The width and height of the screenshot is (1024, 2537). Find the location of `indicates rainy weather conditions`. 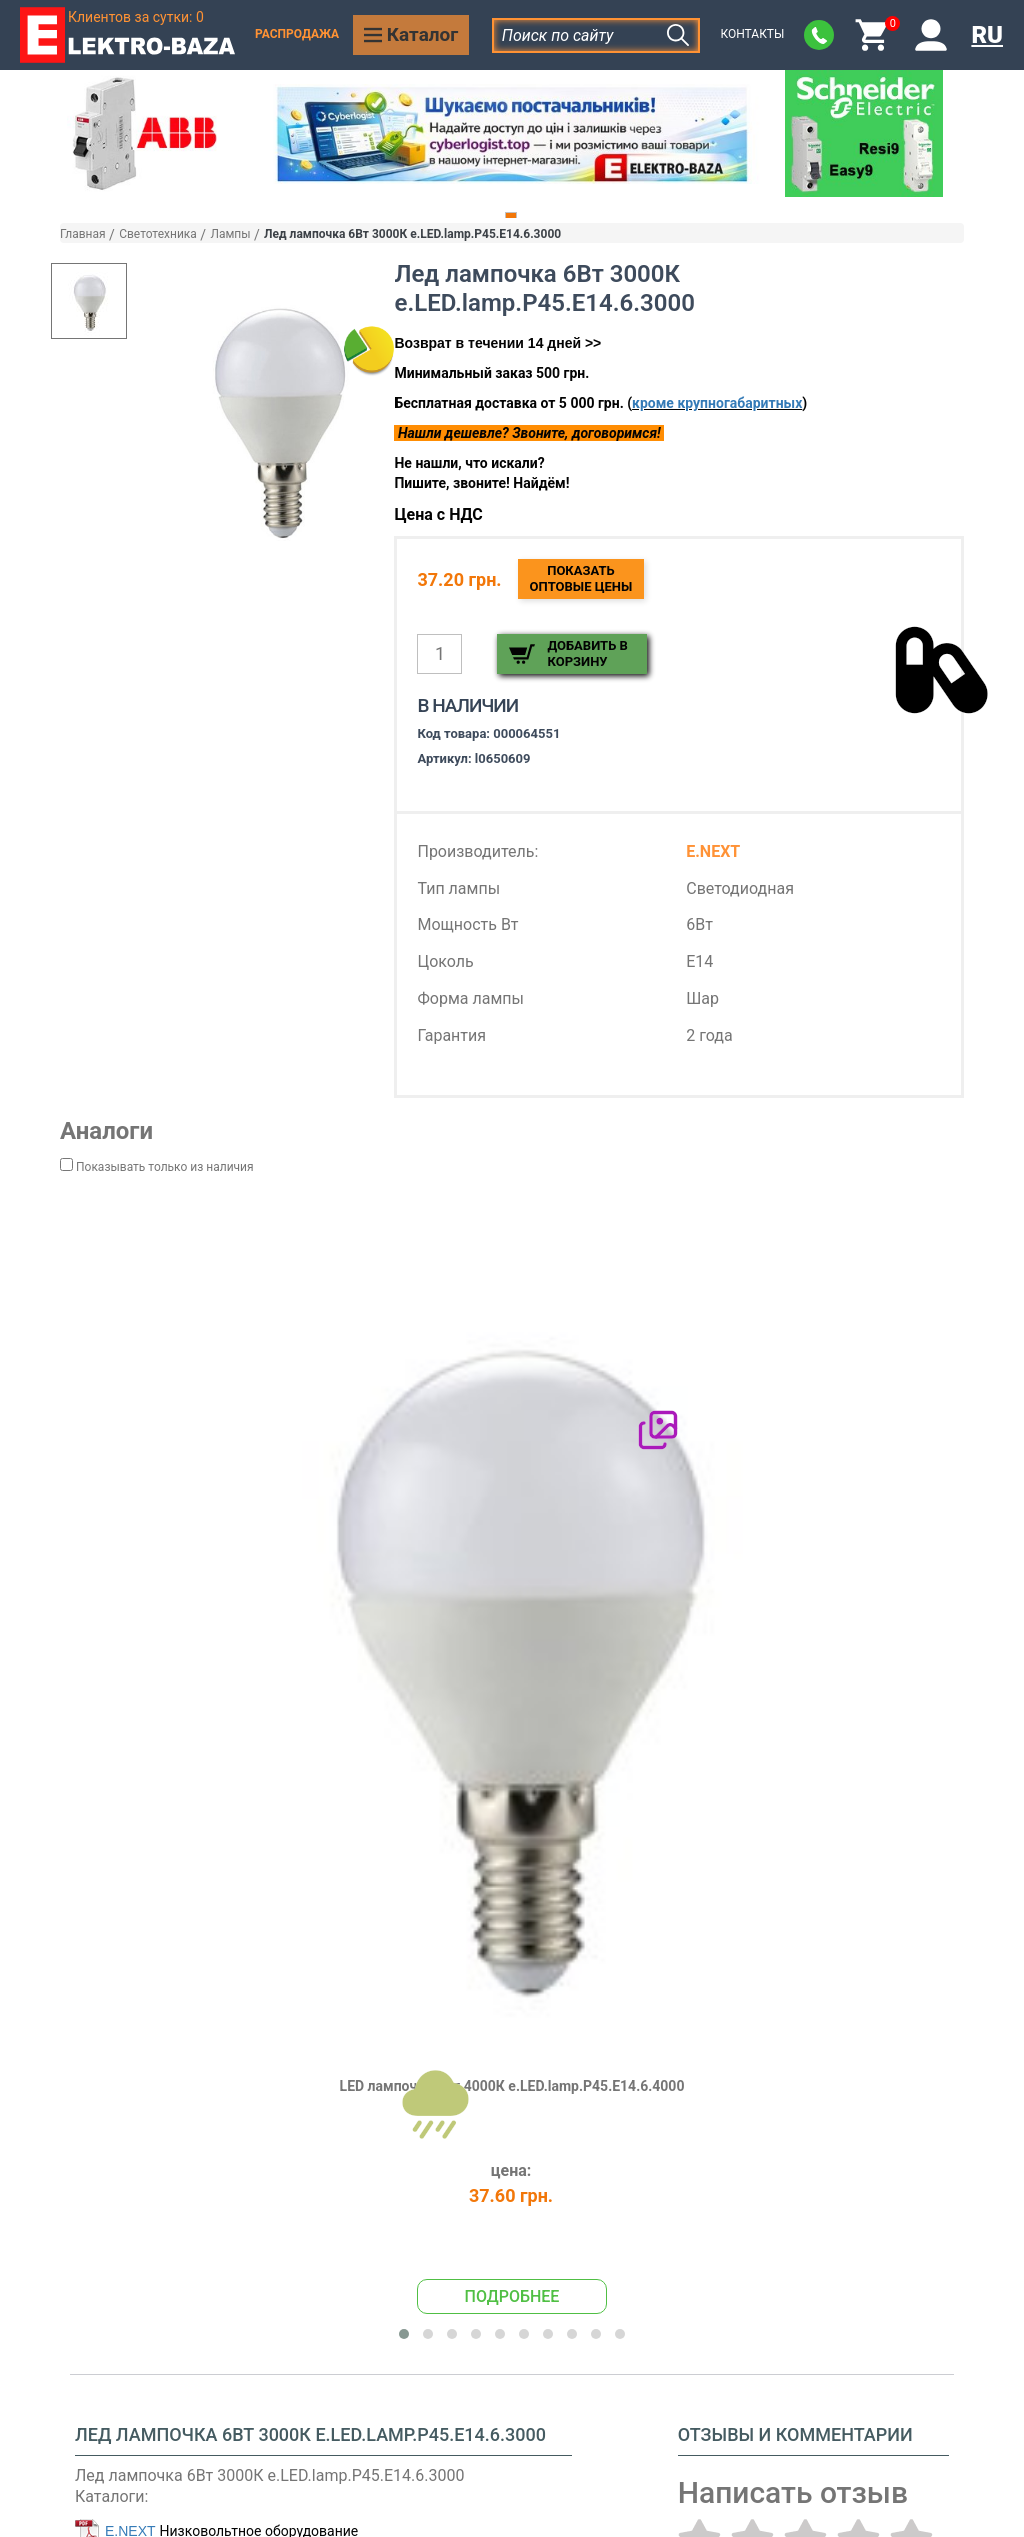

indicates rainy weather conditions is located at coordinates (435, 2104).